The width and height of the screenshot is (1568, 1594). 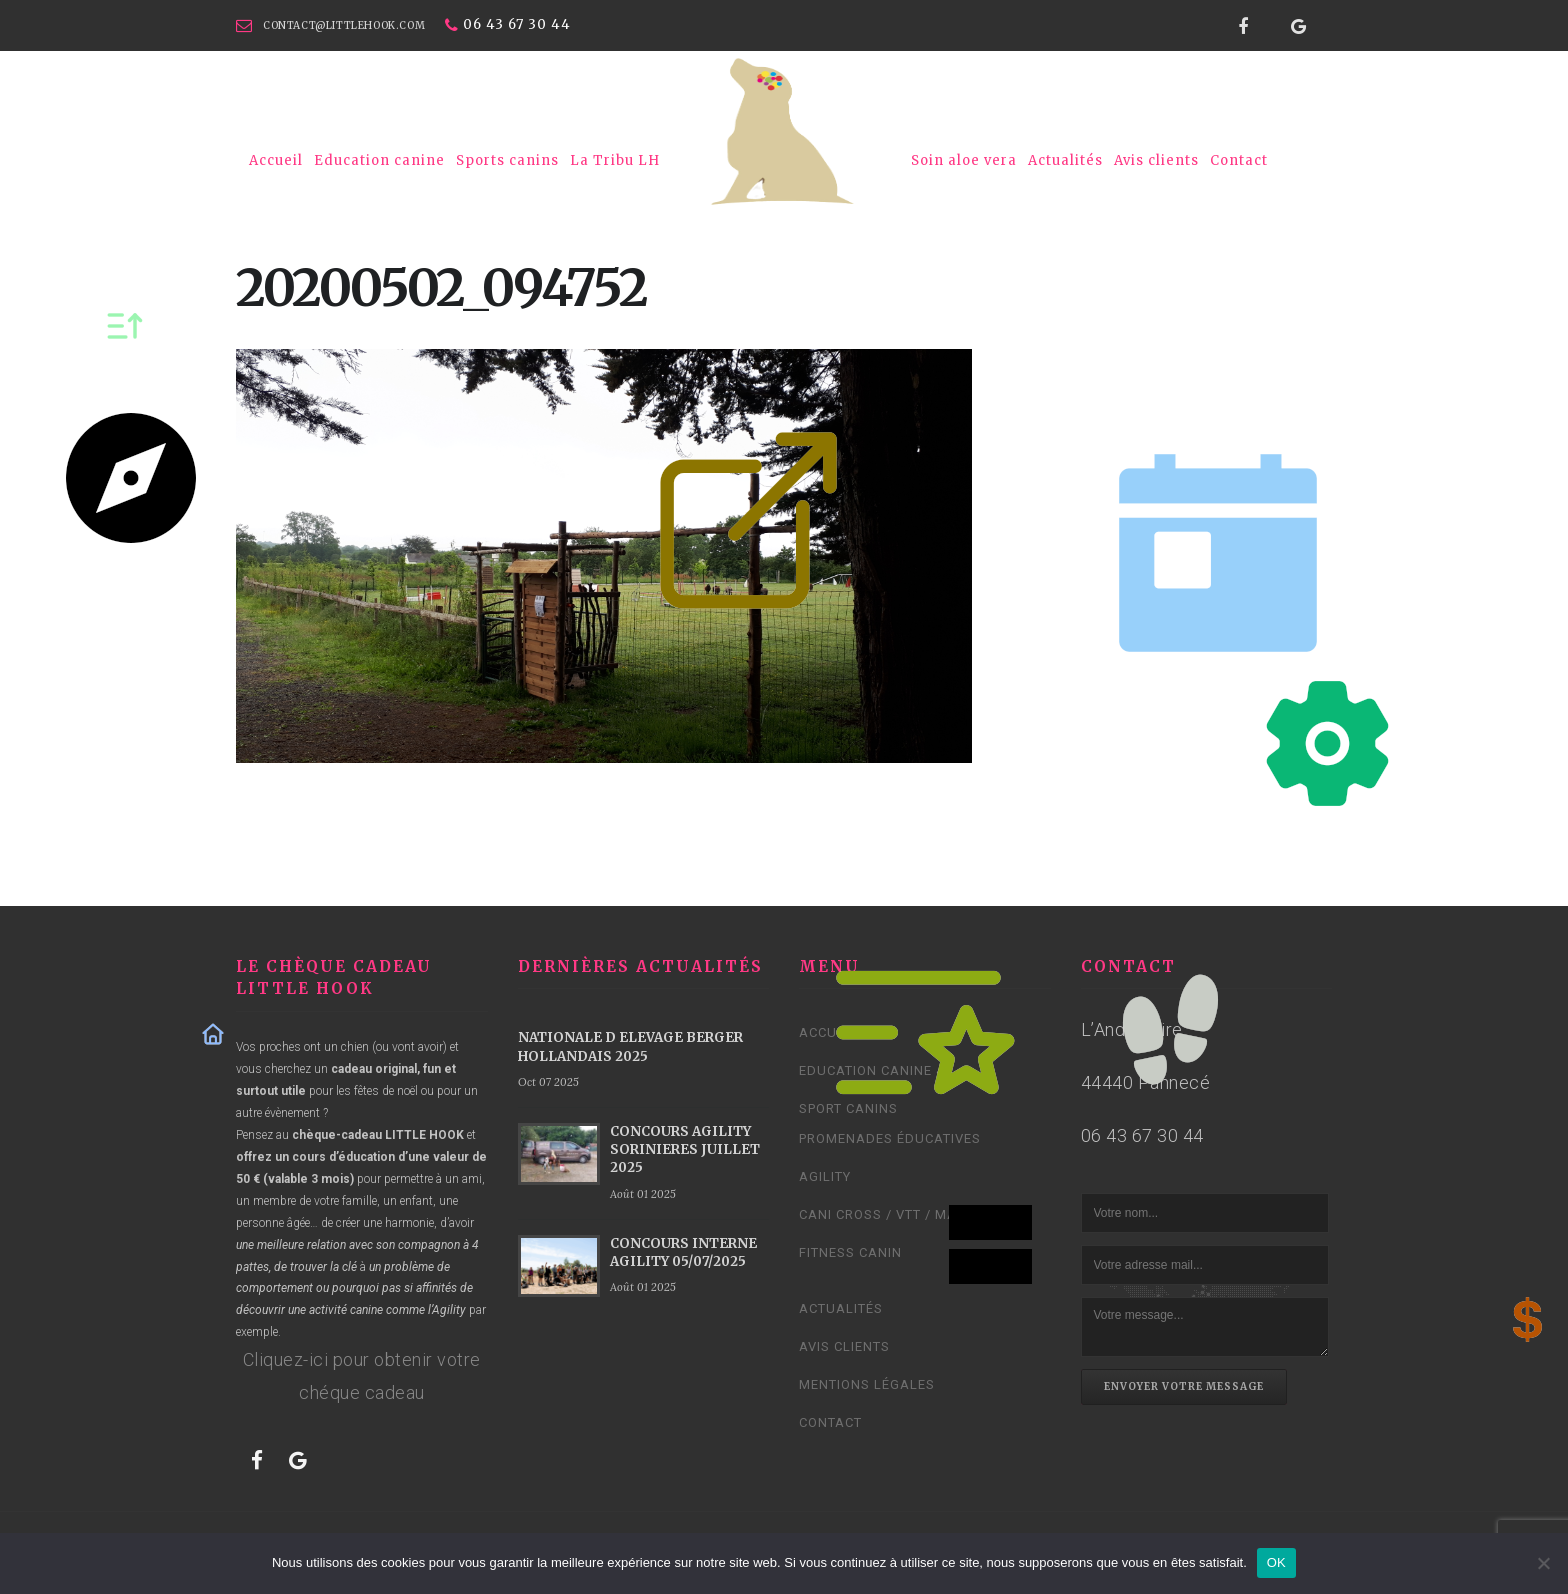 What do you see at coordinates (124, 326) in the screenshot?
I see `sort items in ascending order` at bounding box center [124, 326].